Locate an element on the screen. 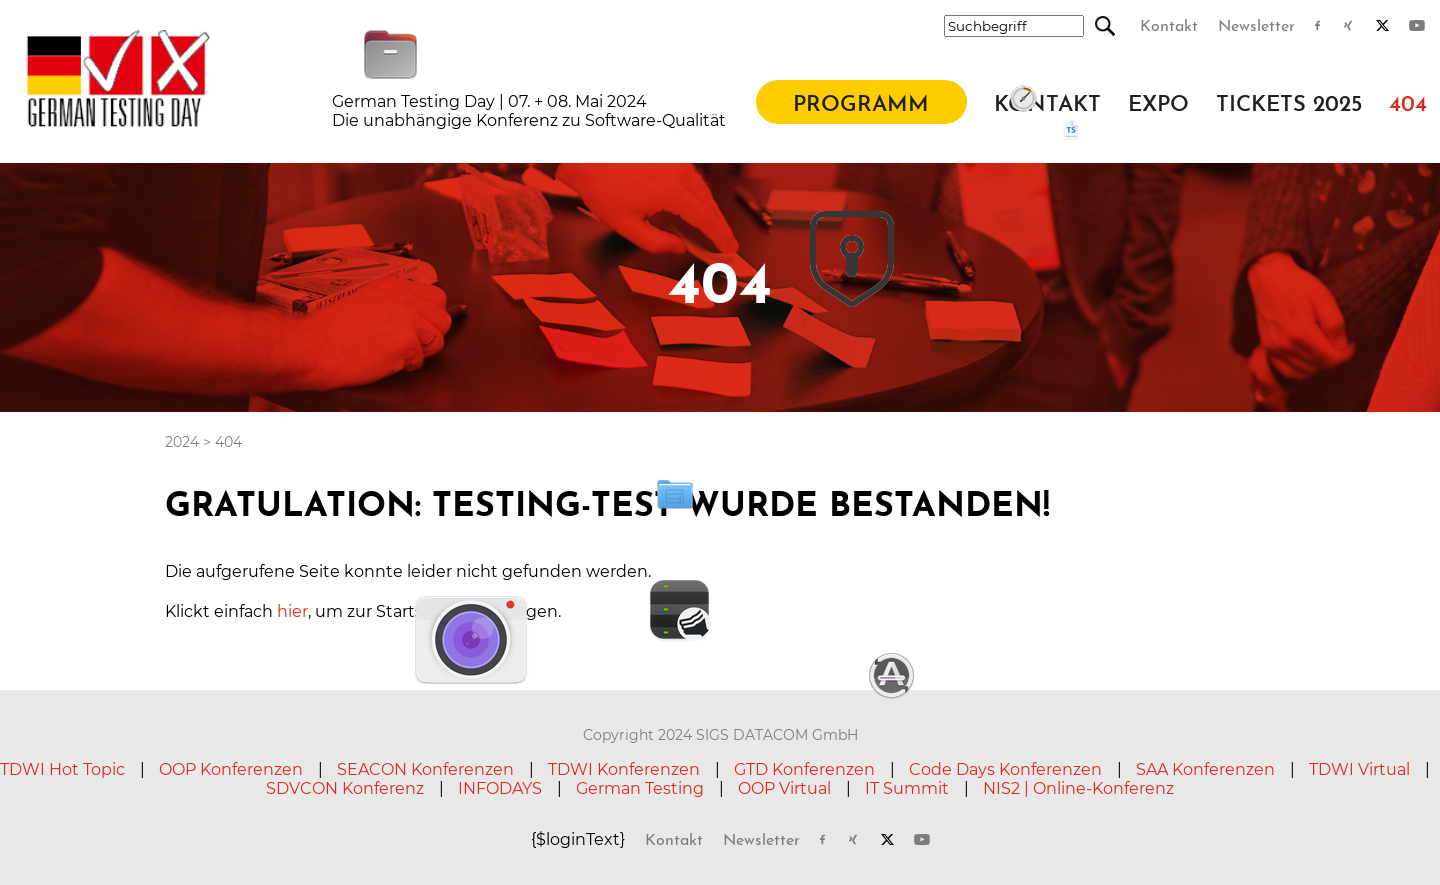  open the software update manager is located at coordinates (891, 675).